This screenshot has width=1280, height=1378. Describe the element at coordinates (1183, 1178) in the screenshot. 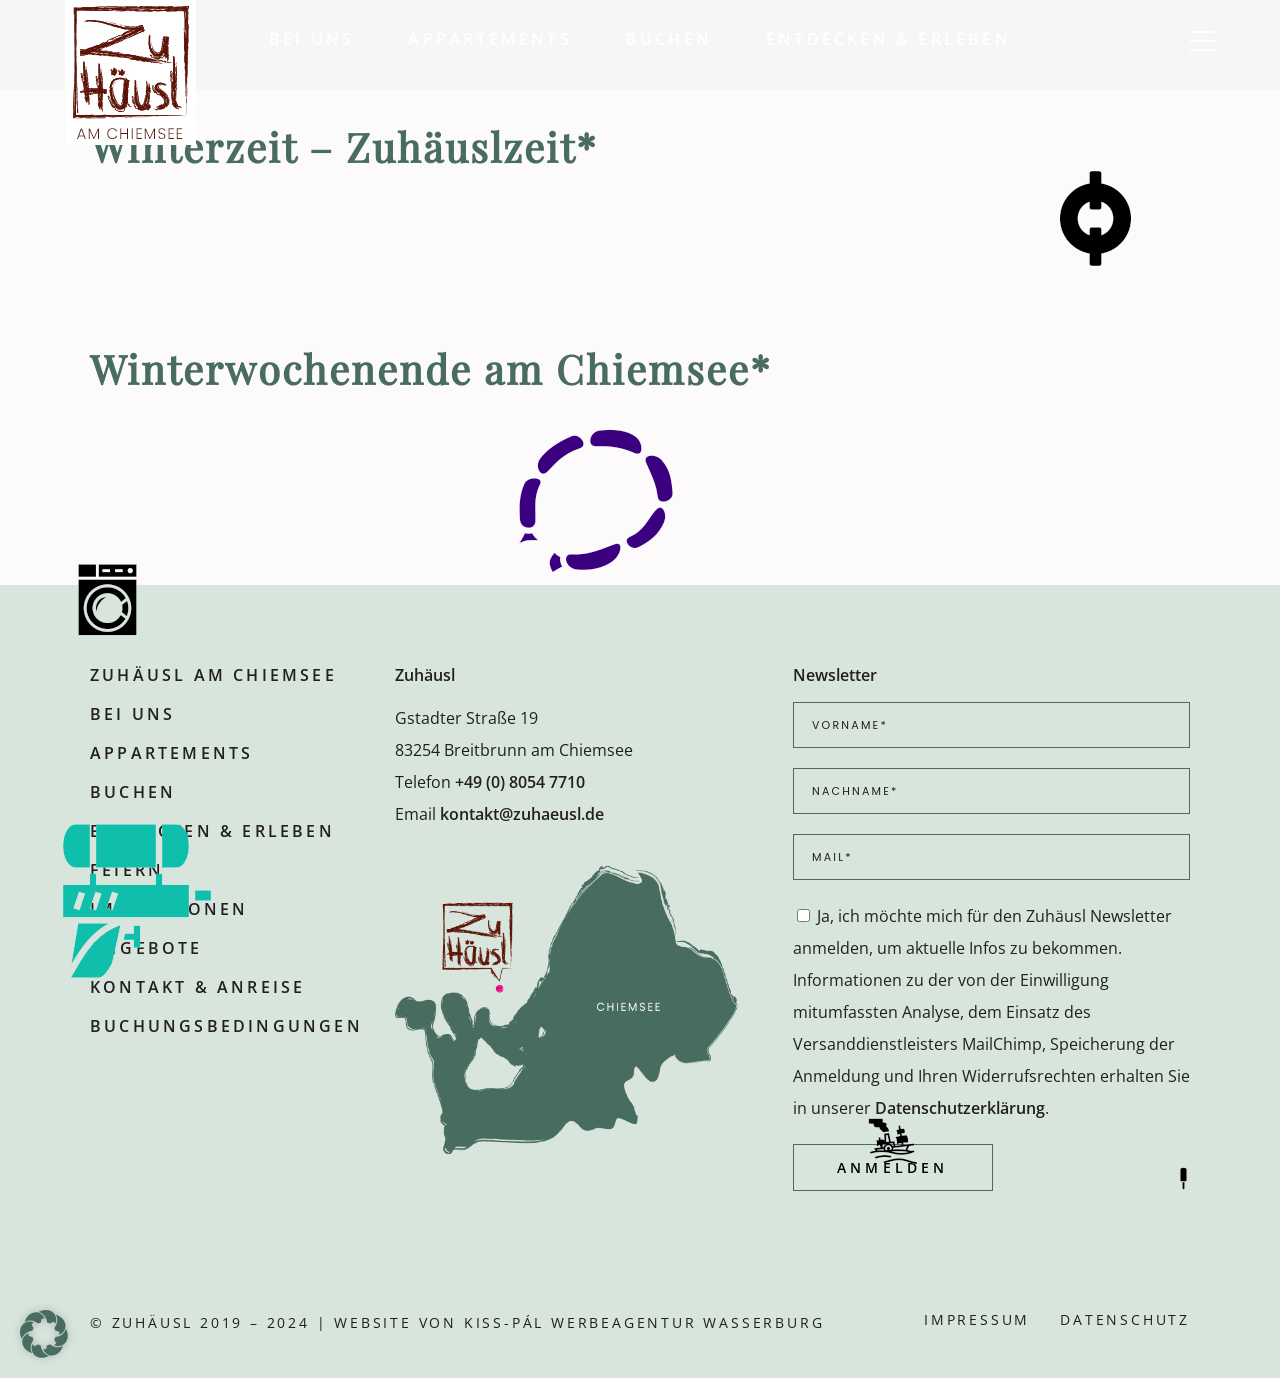

I see `select ice pop or popsicle treat` at that location.